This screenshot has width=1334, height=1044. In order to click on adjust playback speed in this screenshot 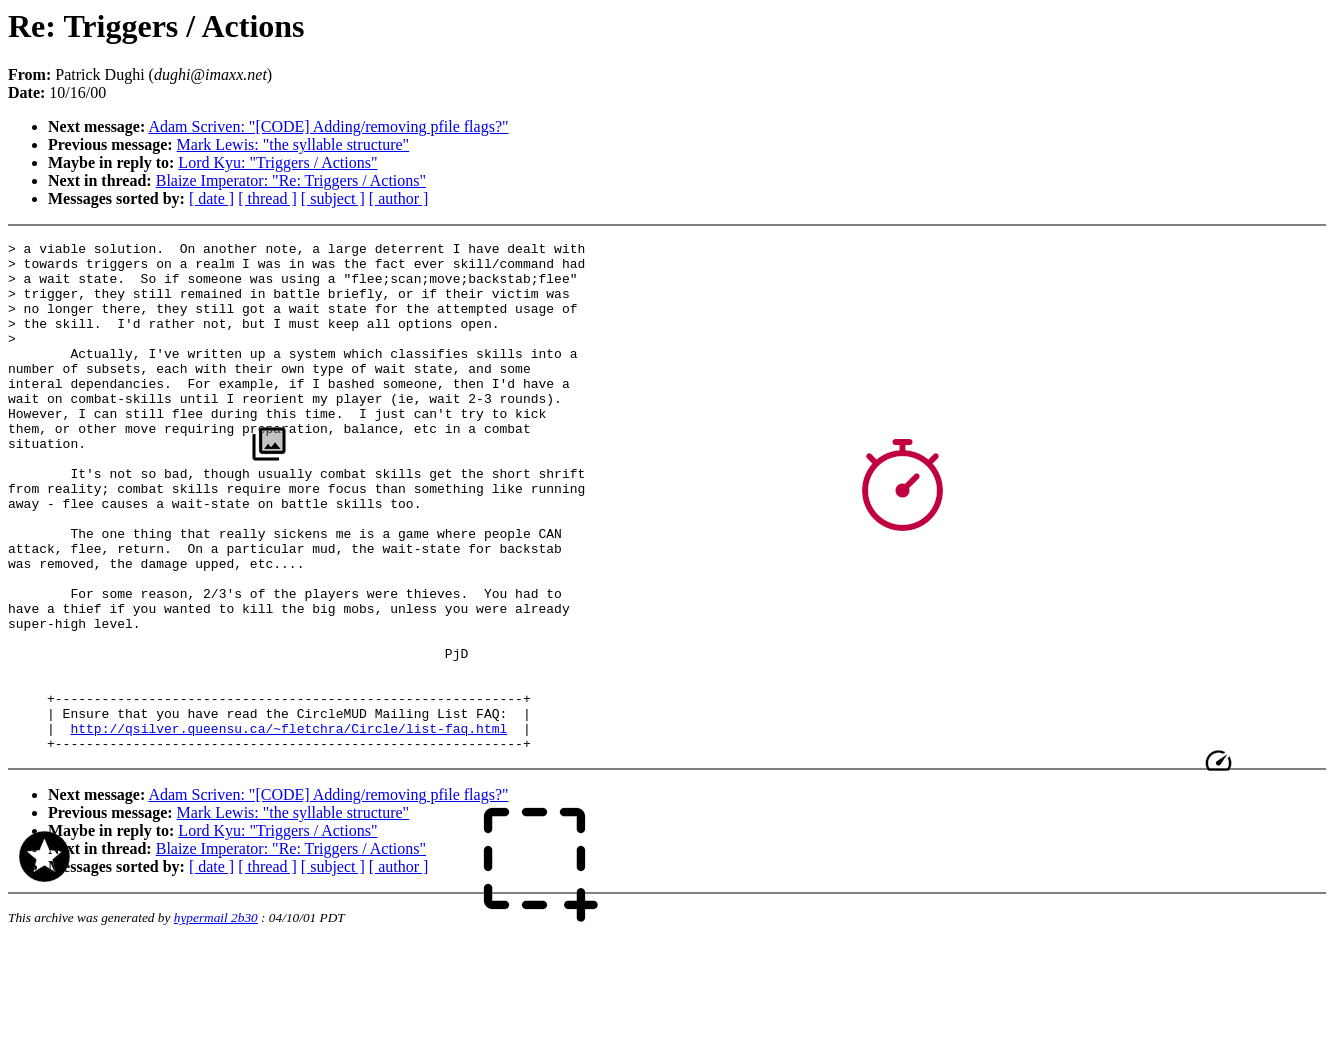, I will do `click(1218, 760)`.